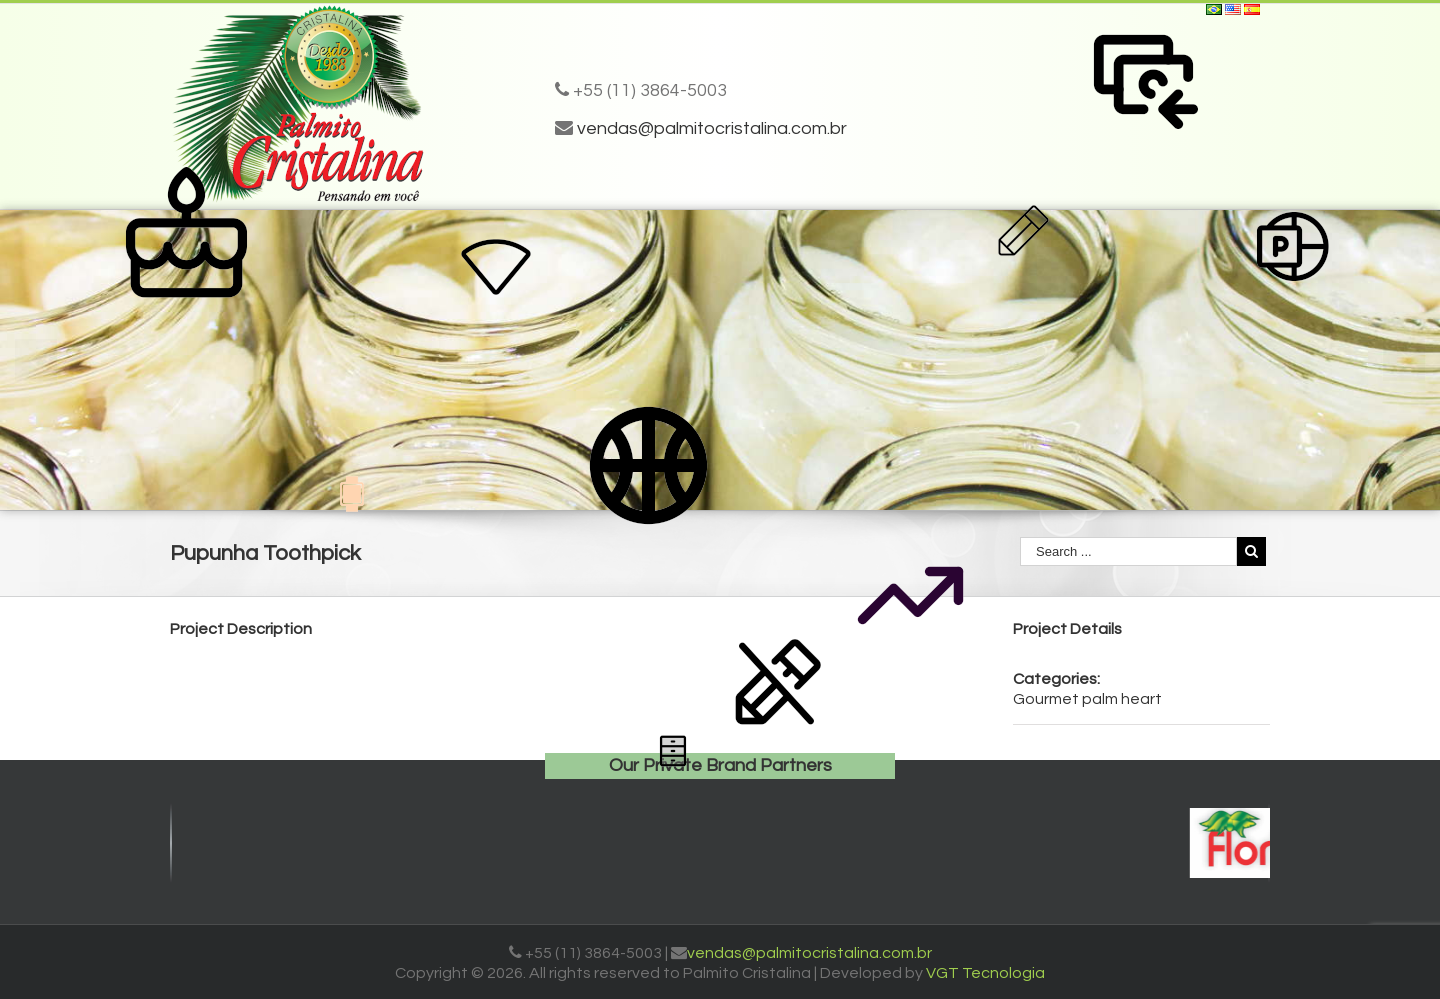 This screenshot has width=1440, height=999. What do you see at coordinates (1291, 246) in the screenshot?
I see `open microsoft powerpoint` at bounding box center [1291, 246].